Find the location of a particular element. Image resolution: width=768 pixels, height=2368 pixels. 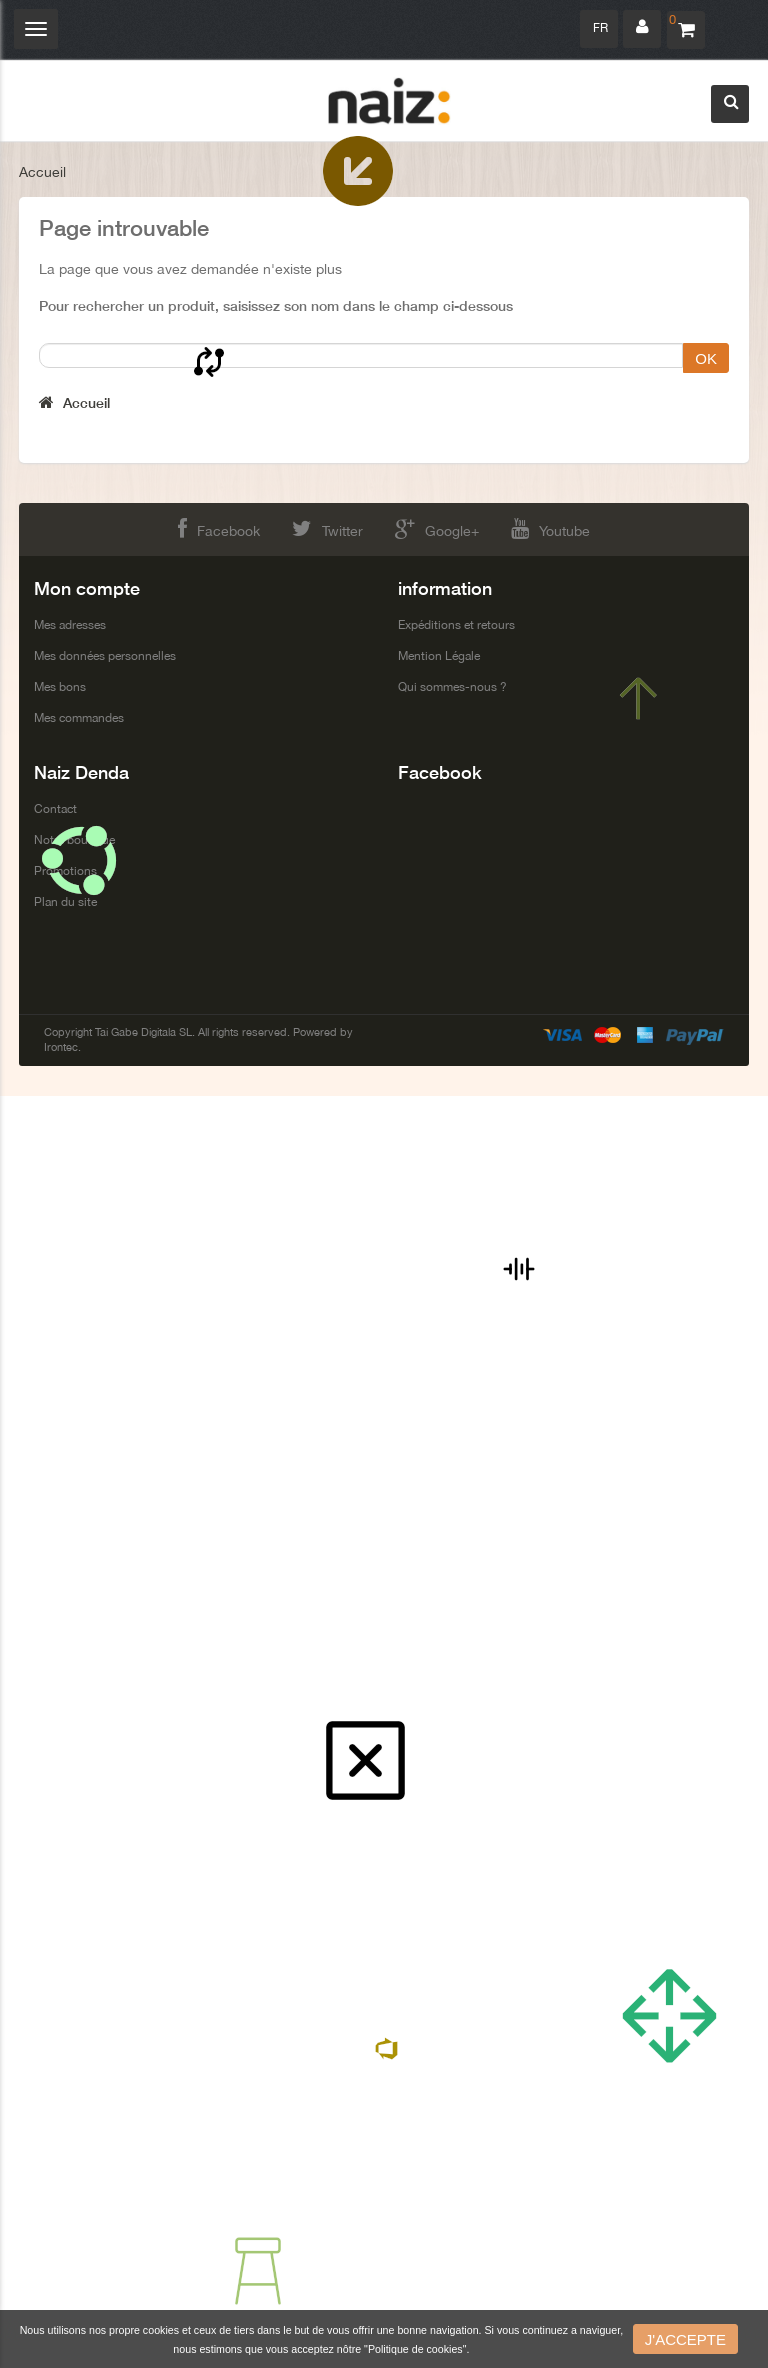

close or dismiss a dialog box is located at coordinates (365, 1760).